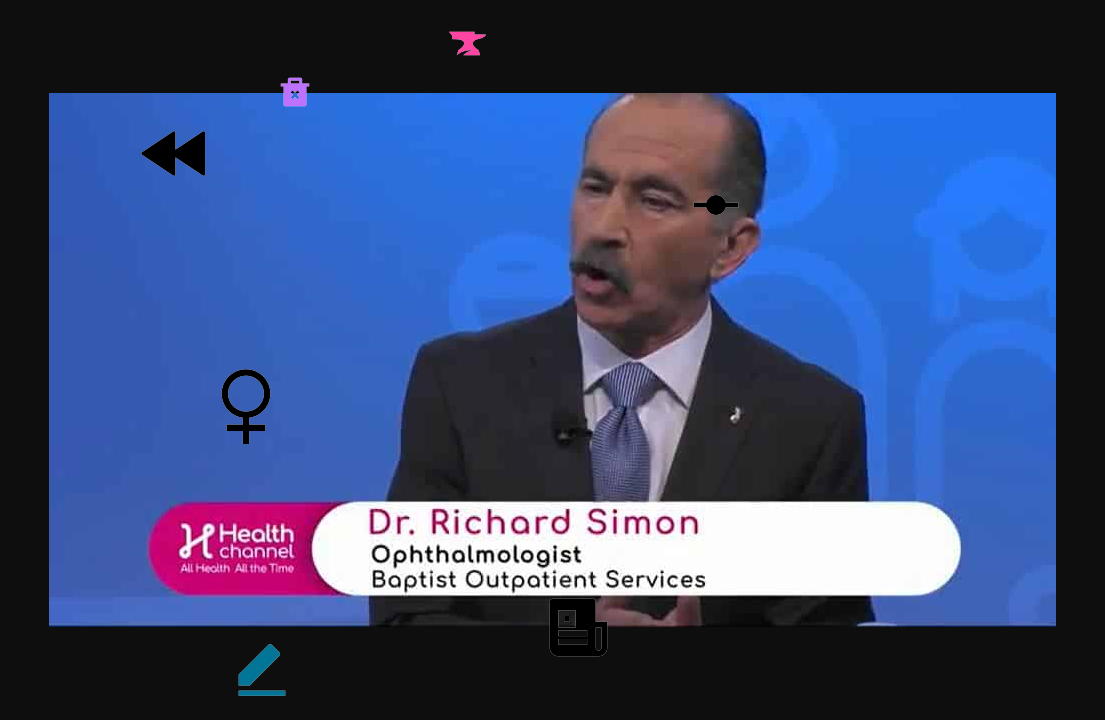 This screenshot has height=720, width=1105. What do you see at coordinates (295, 92) in the screenshot?
I see `delete selected item` at bounding box center [295, 92].